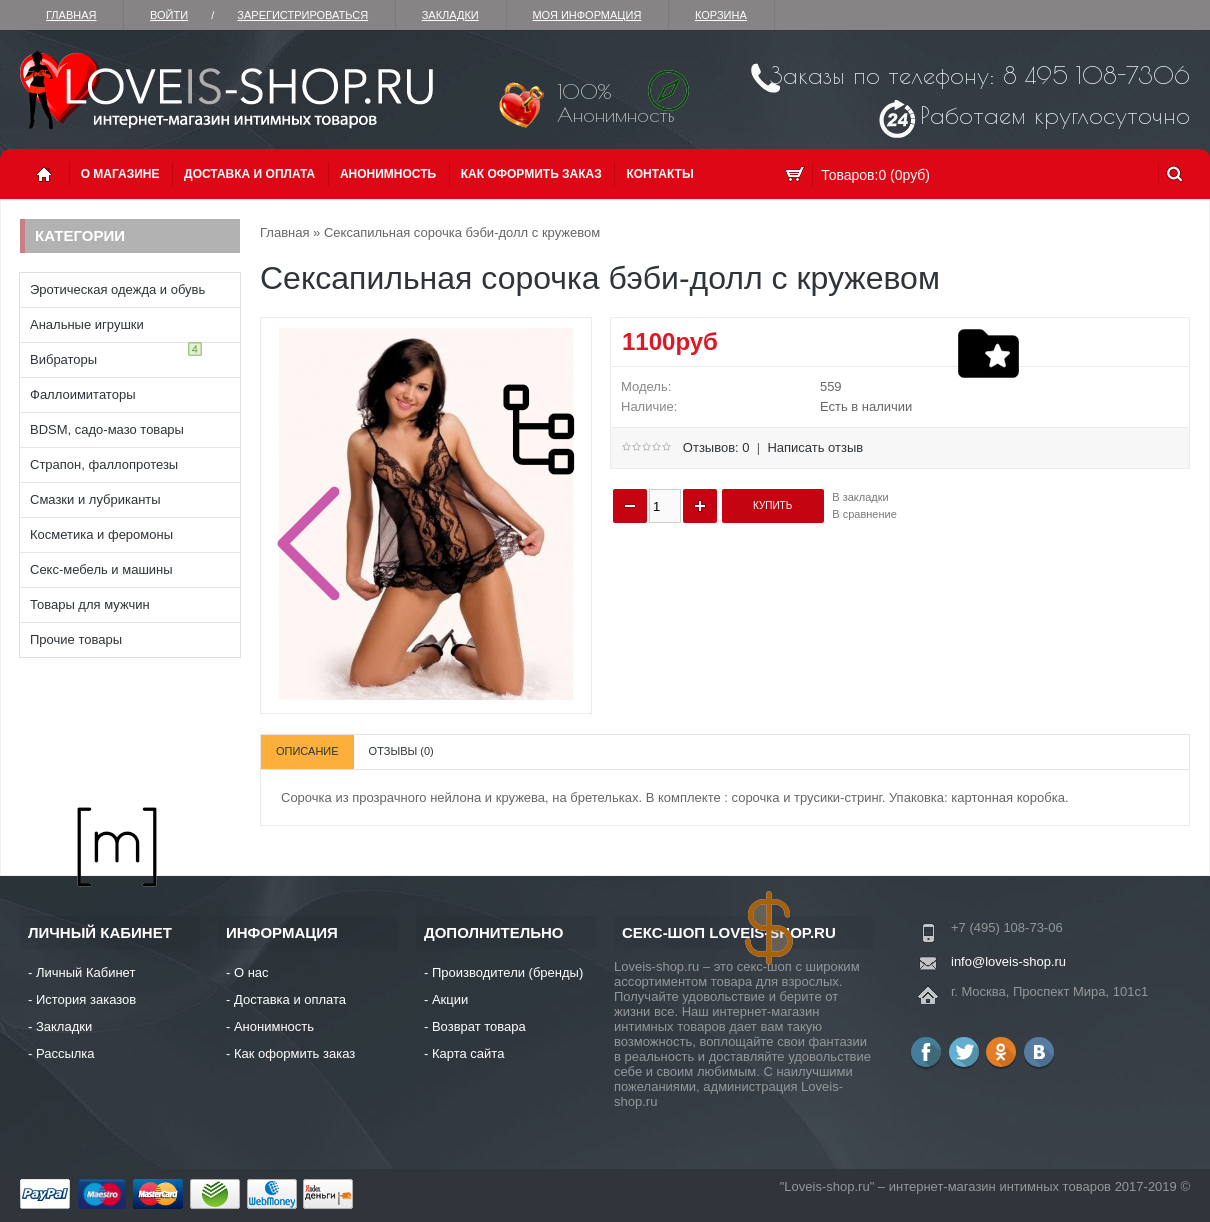 This screenshot has height=1222, width=1210. I want to click on access your favorites folder, so click(988, 353).